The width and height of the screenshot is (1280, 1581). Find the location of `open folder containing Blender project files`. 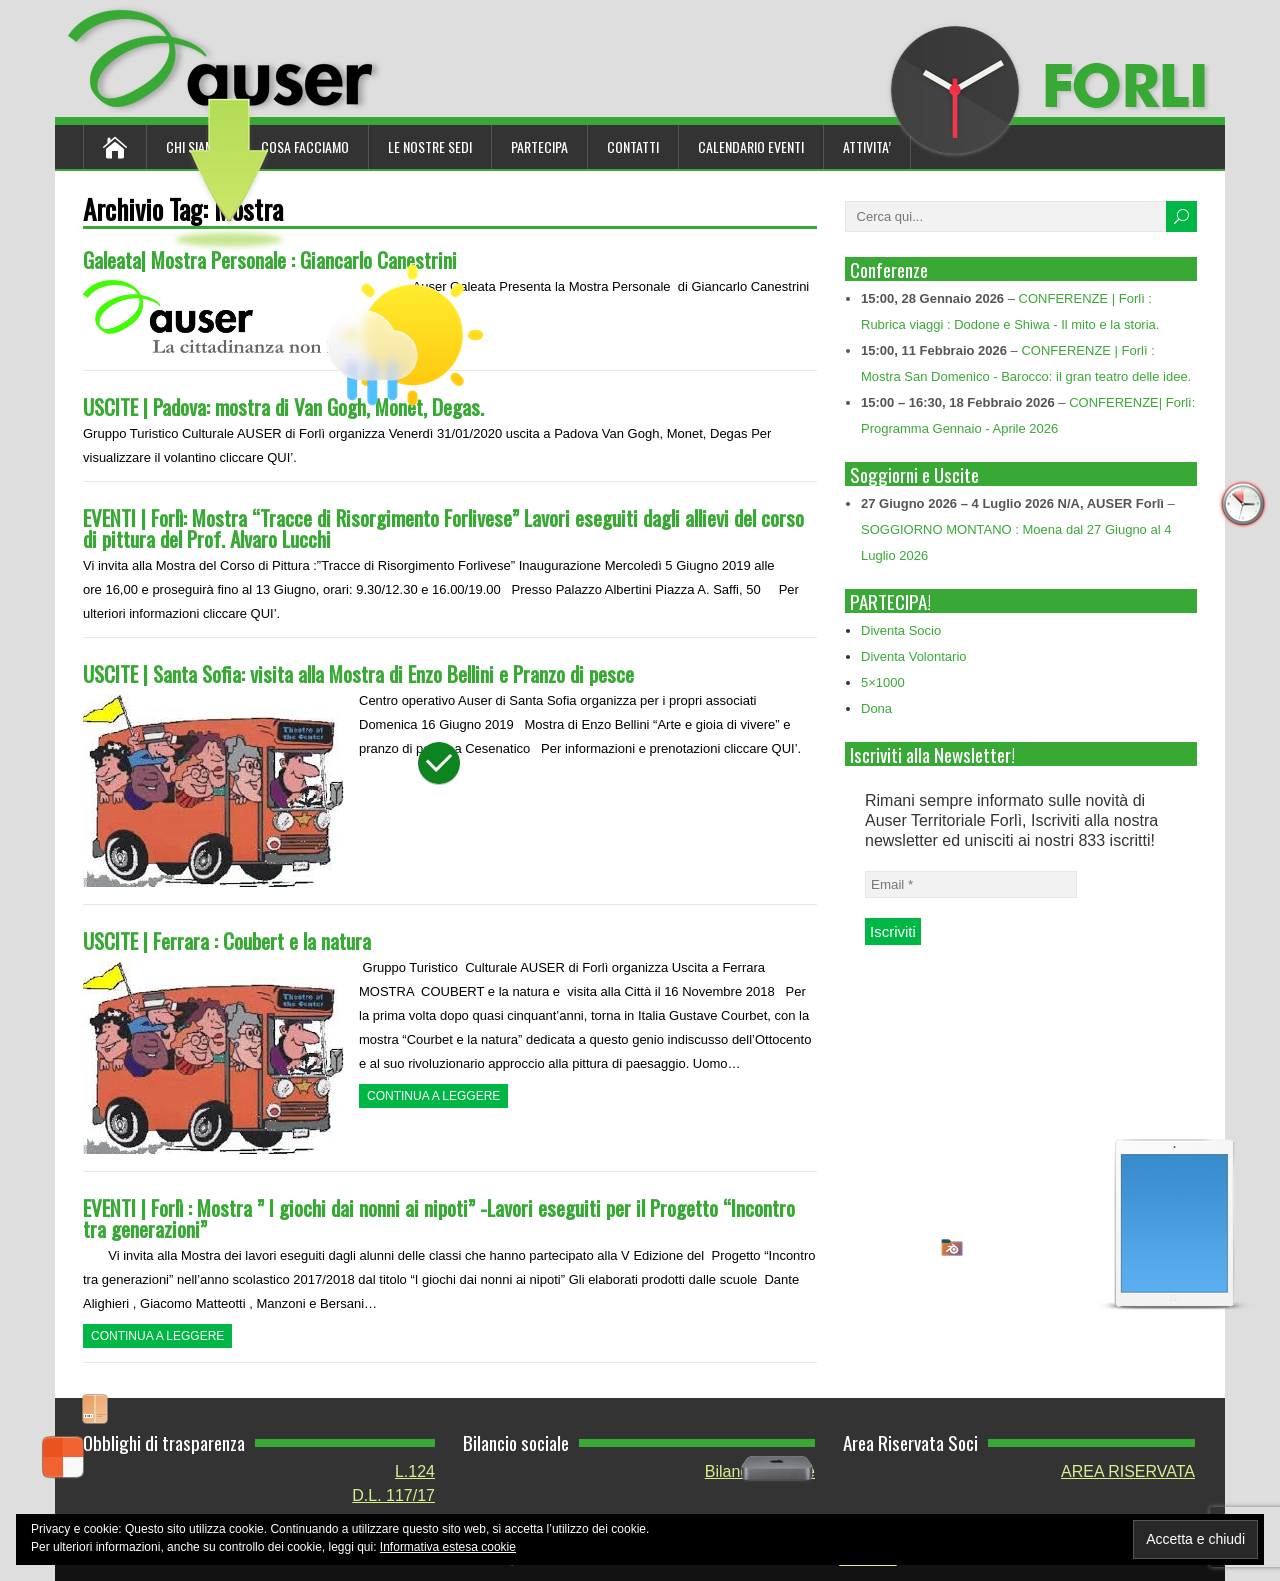

open folder containing Blender project files is located at coordinates (952, 1248).